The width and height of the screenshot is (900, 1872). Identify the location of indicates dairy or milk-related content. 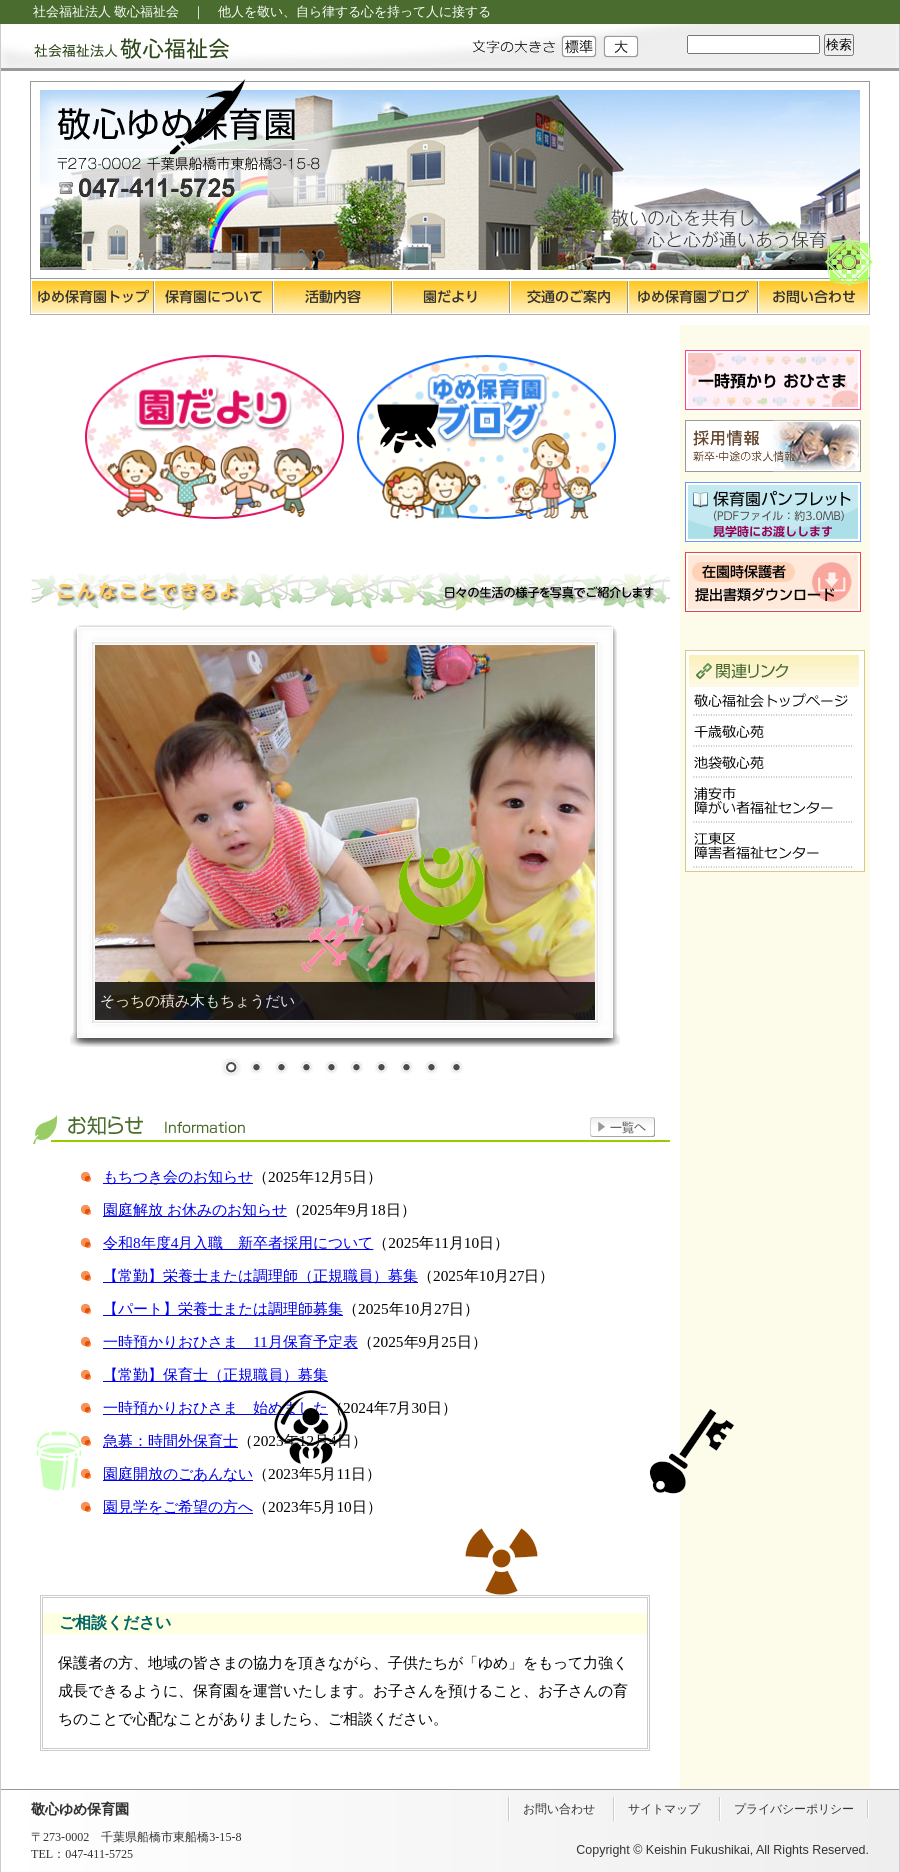
(408, 435).